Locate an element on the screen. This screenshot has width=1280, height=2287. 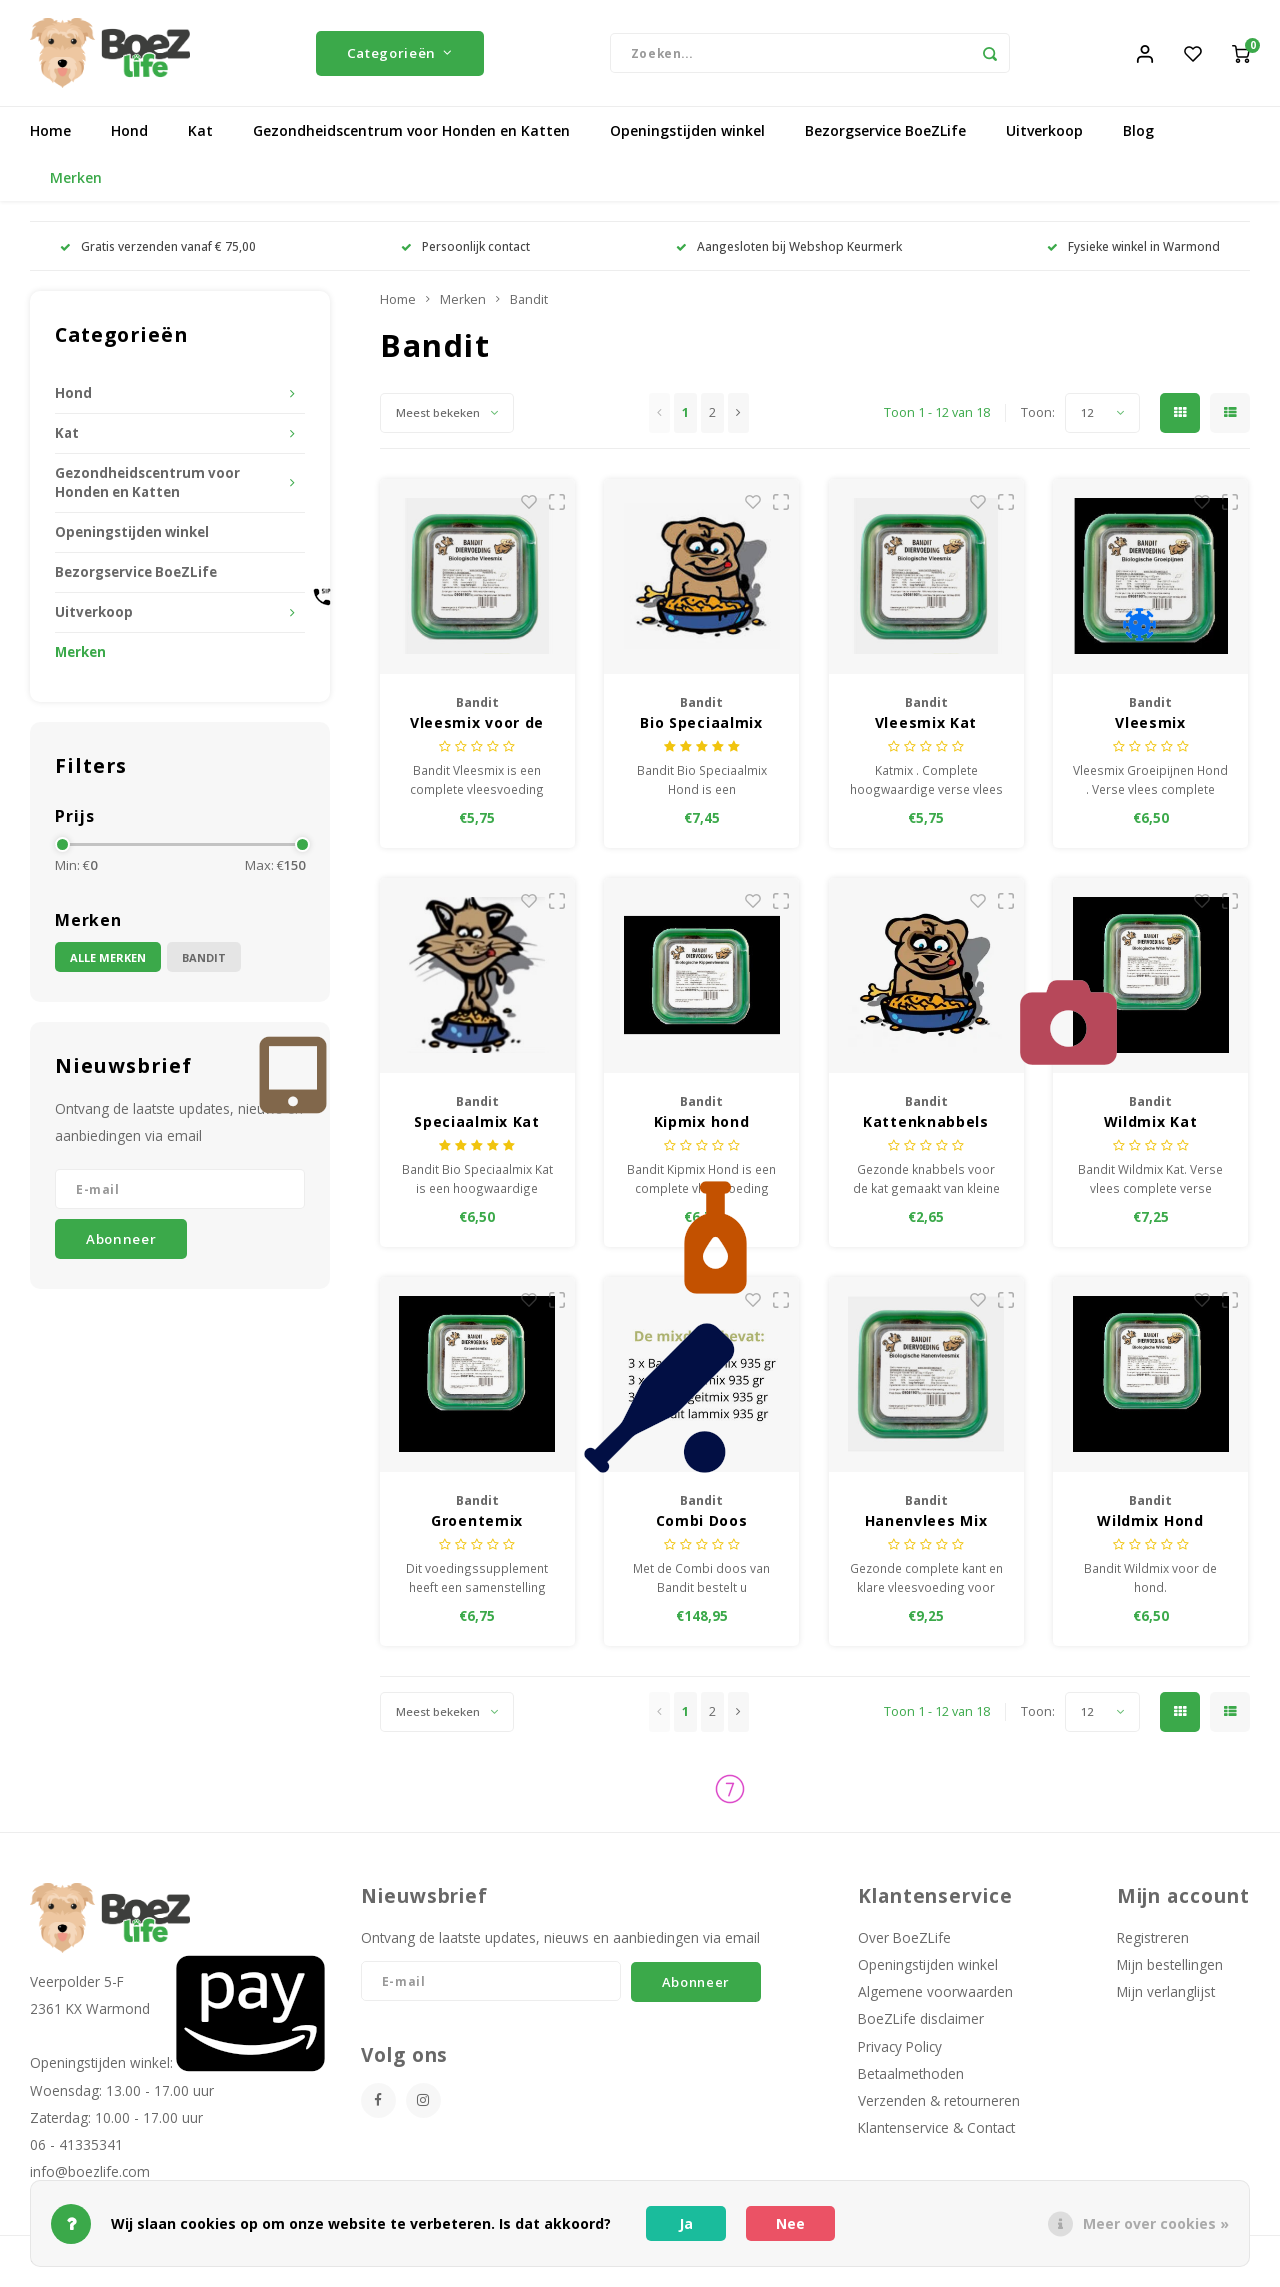
access baseball or sports content is located at coordinates (659, 1398).